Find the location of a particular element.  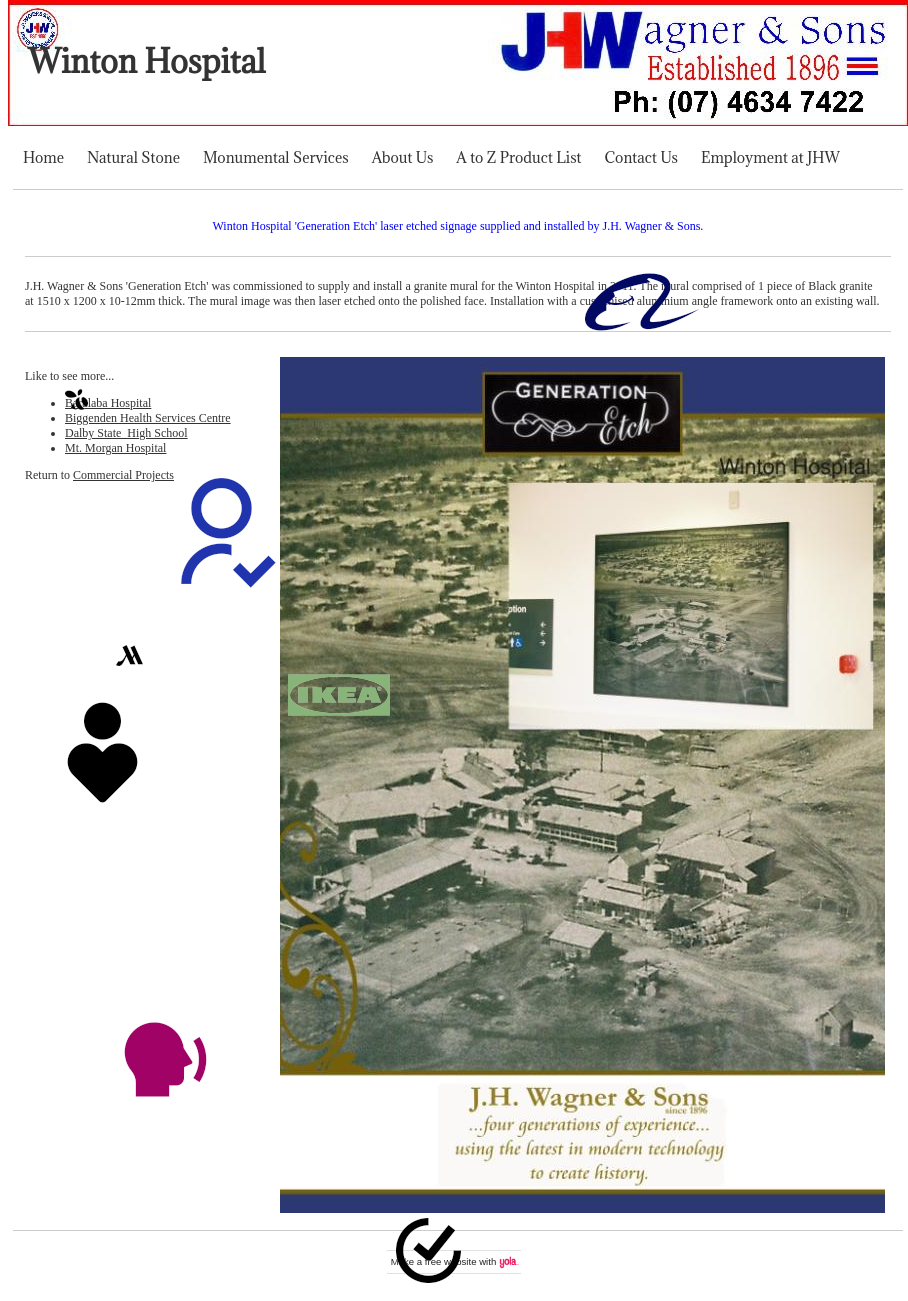

empathize with or show compassion for a user is located at coordinates (102, 753).